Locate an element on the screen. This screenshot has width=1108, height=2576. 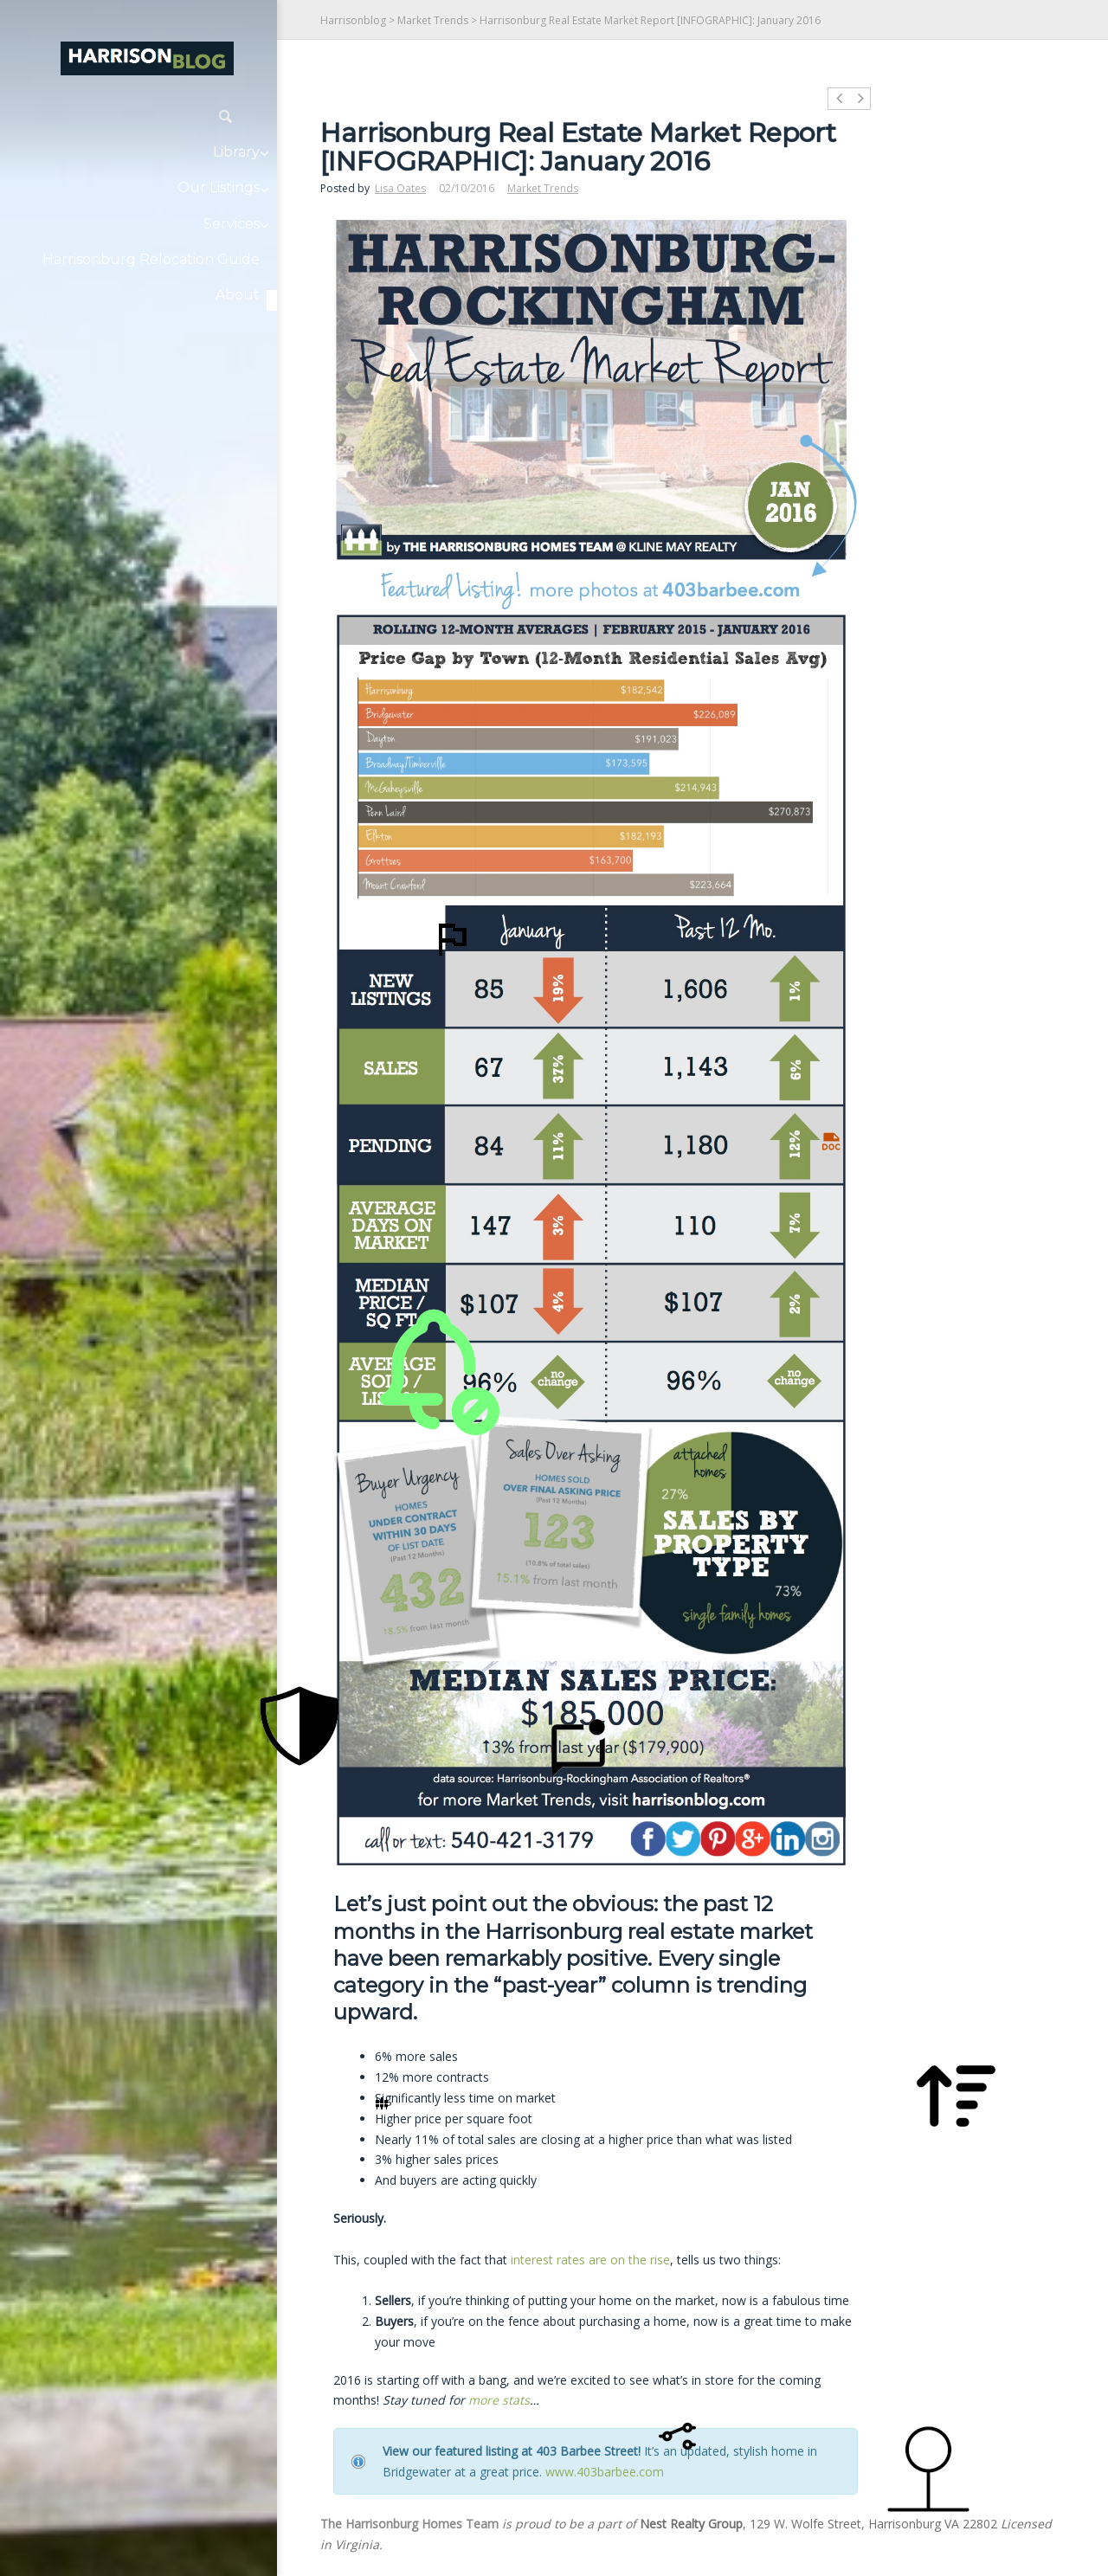
indicates unread messages in chat is located at coordinates (578, 1751).